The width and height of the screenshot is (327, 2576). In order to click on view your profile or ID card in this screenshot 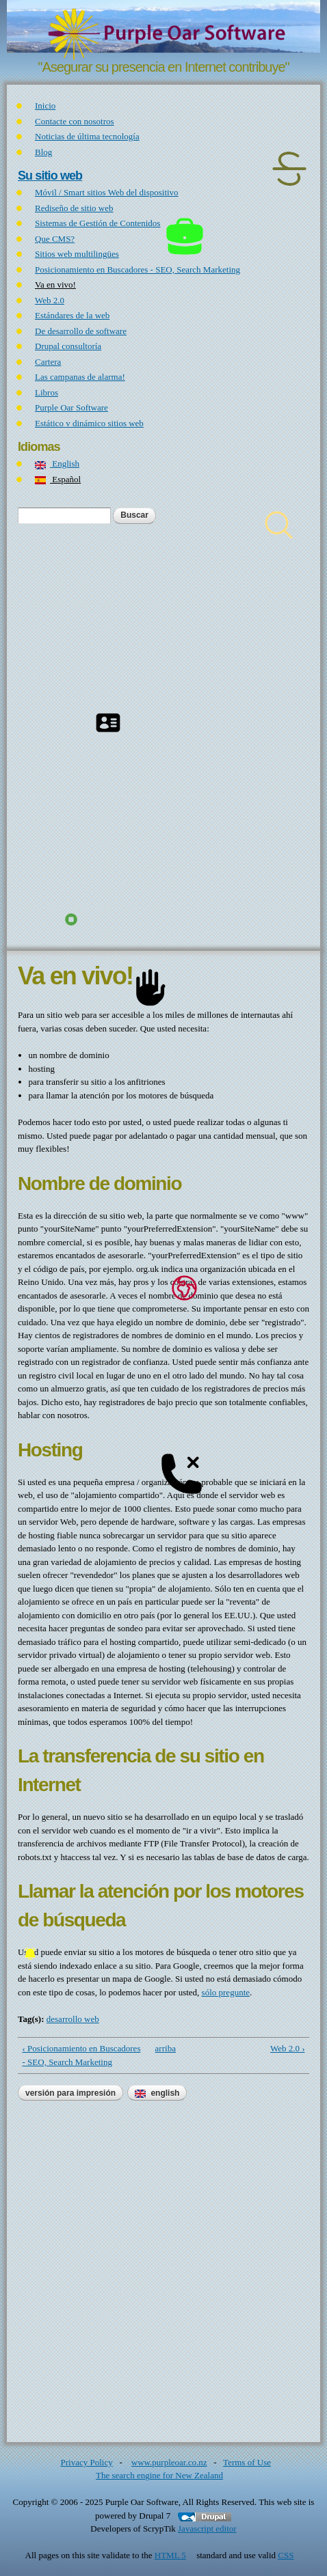, I will do `click(108, 723)`.